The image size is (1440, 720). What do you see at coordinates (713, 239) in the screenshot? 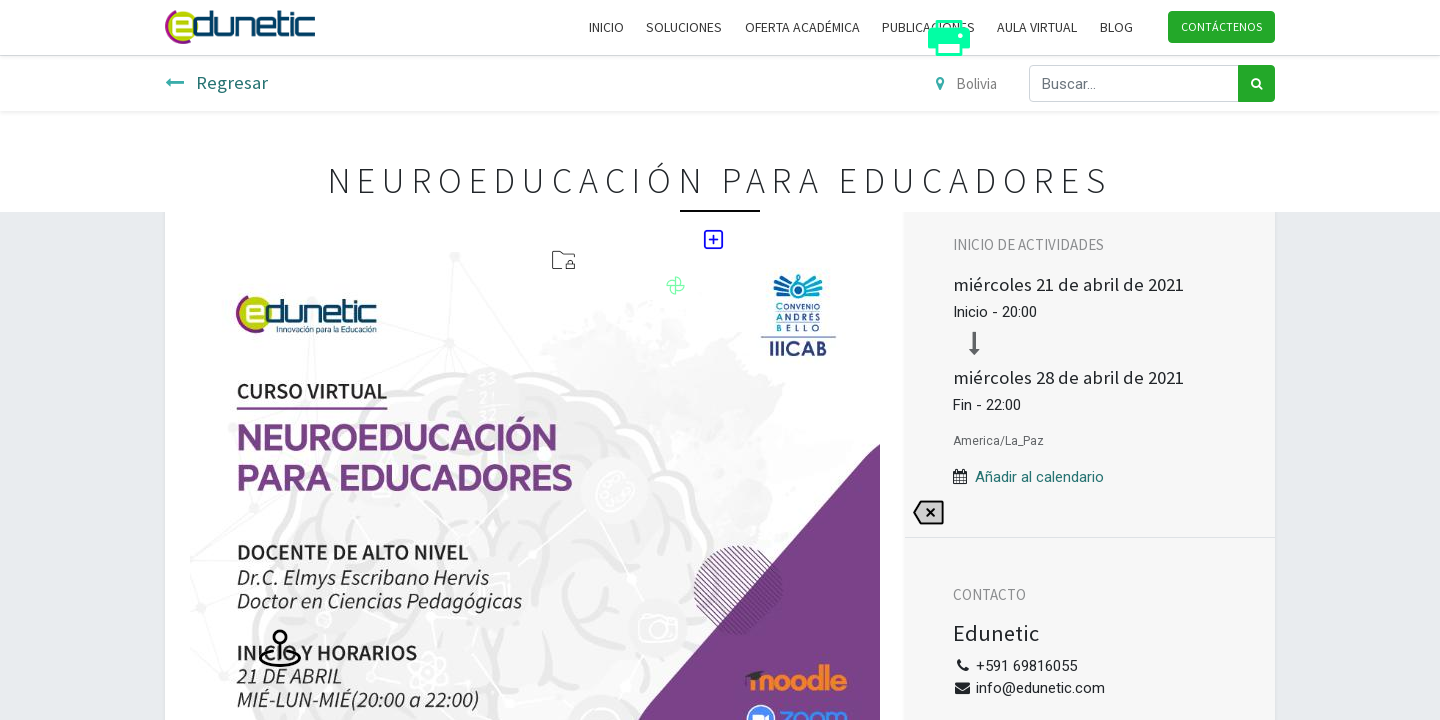
I see `add a new item or entry` at bounding box center [713, 239].